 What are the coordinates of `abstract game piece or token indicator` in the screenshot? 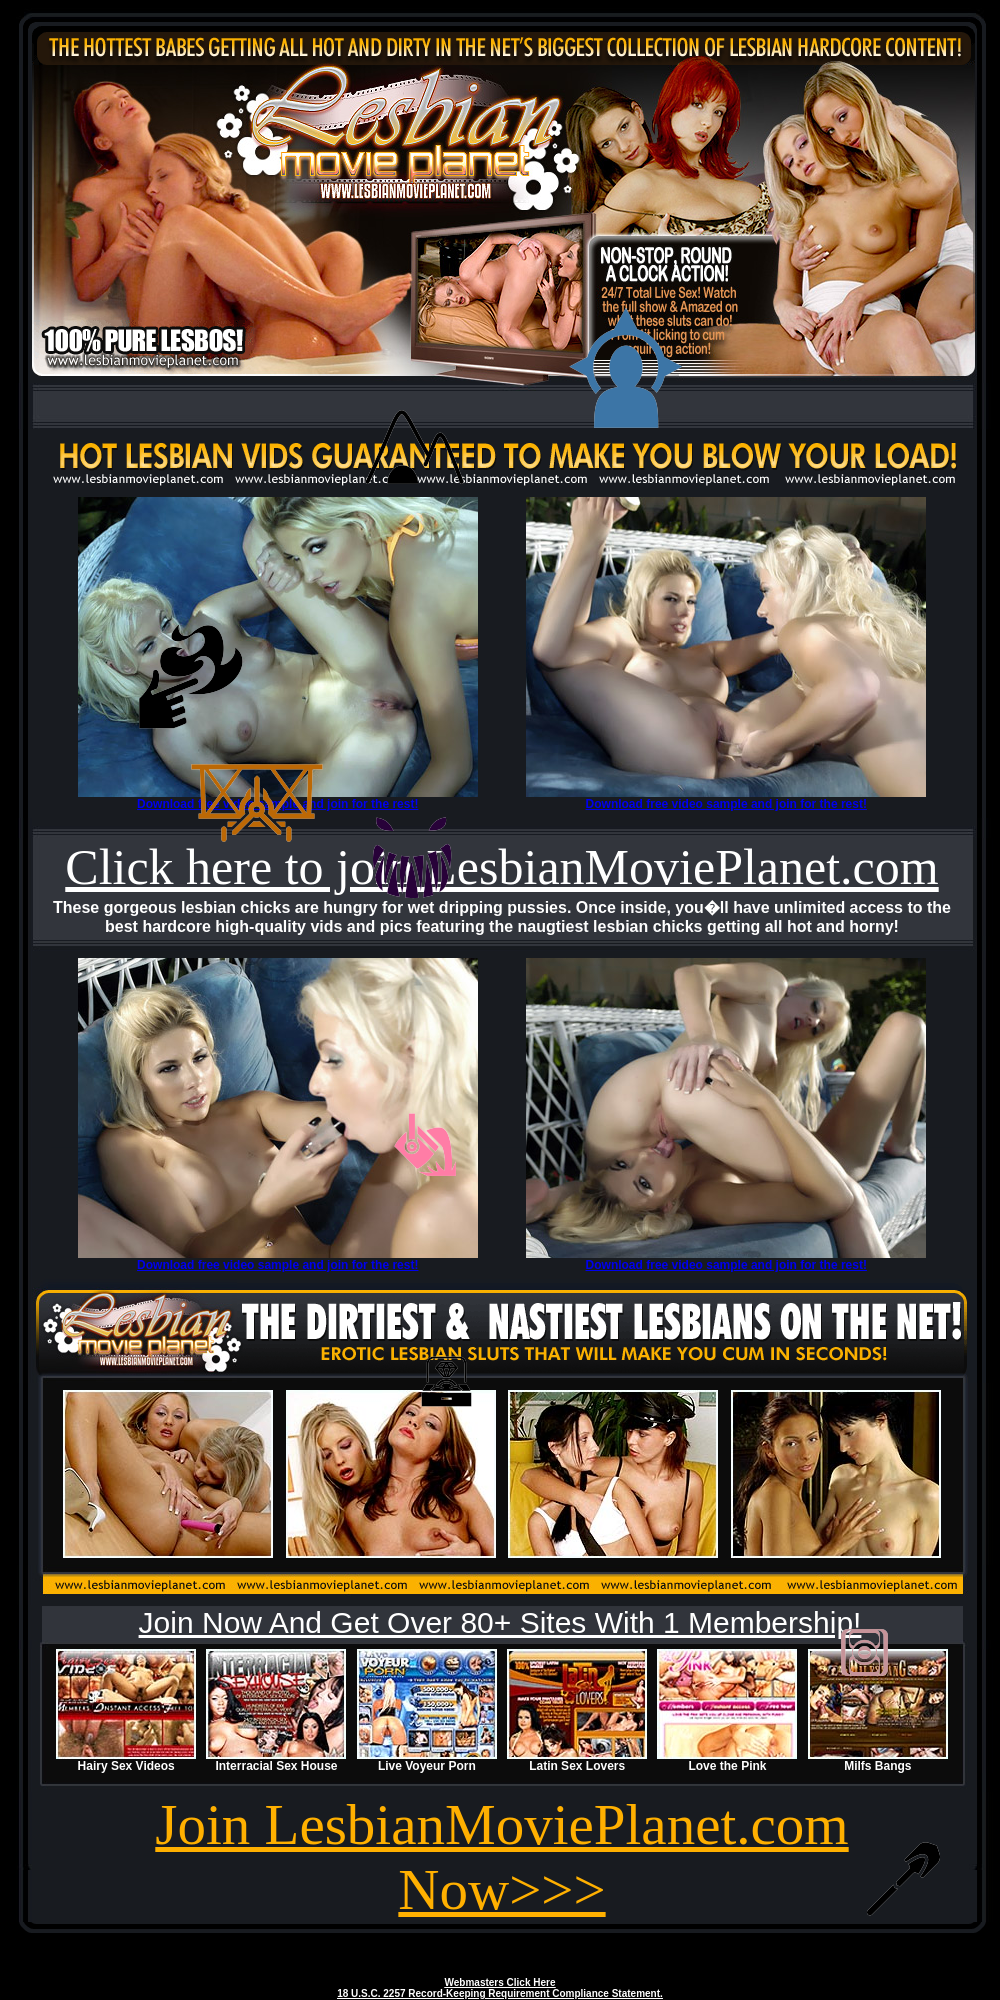 It's located at (864, 1652).